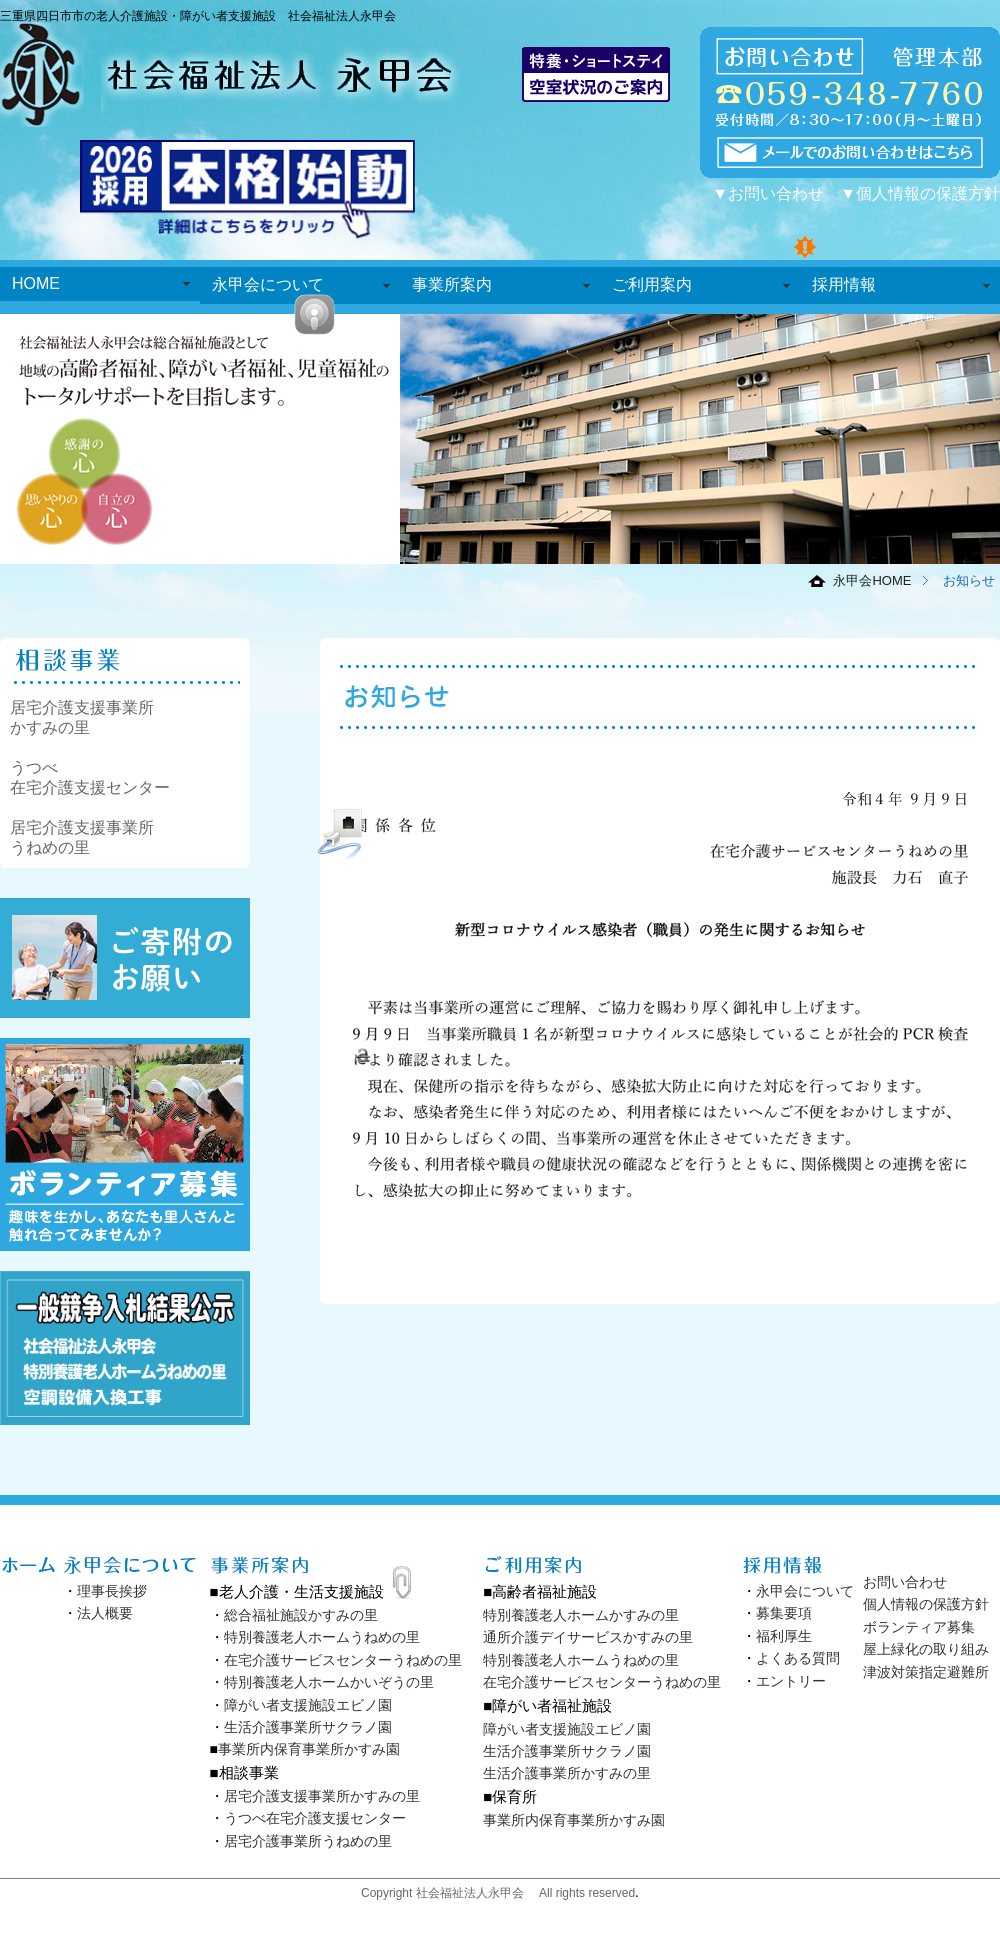 This screenshot has height=1951, width=1000. I want to click on open the Podcasts app, so click(314, 314).